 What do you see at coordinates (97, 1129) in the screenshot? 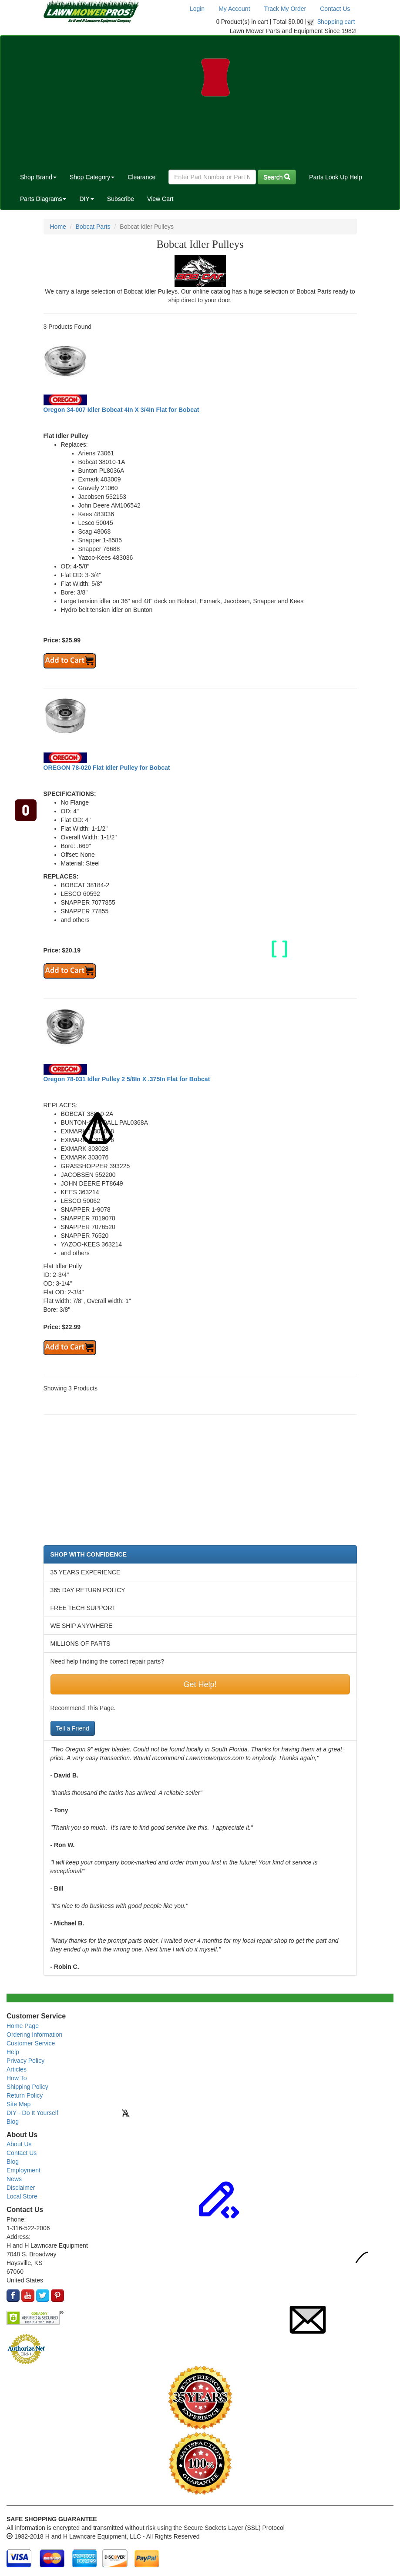
I see `view 3D shape or geometric object` at bounding box center [97, 1129].